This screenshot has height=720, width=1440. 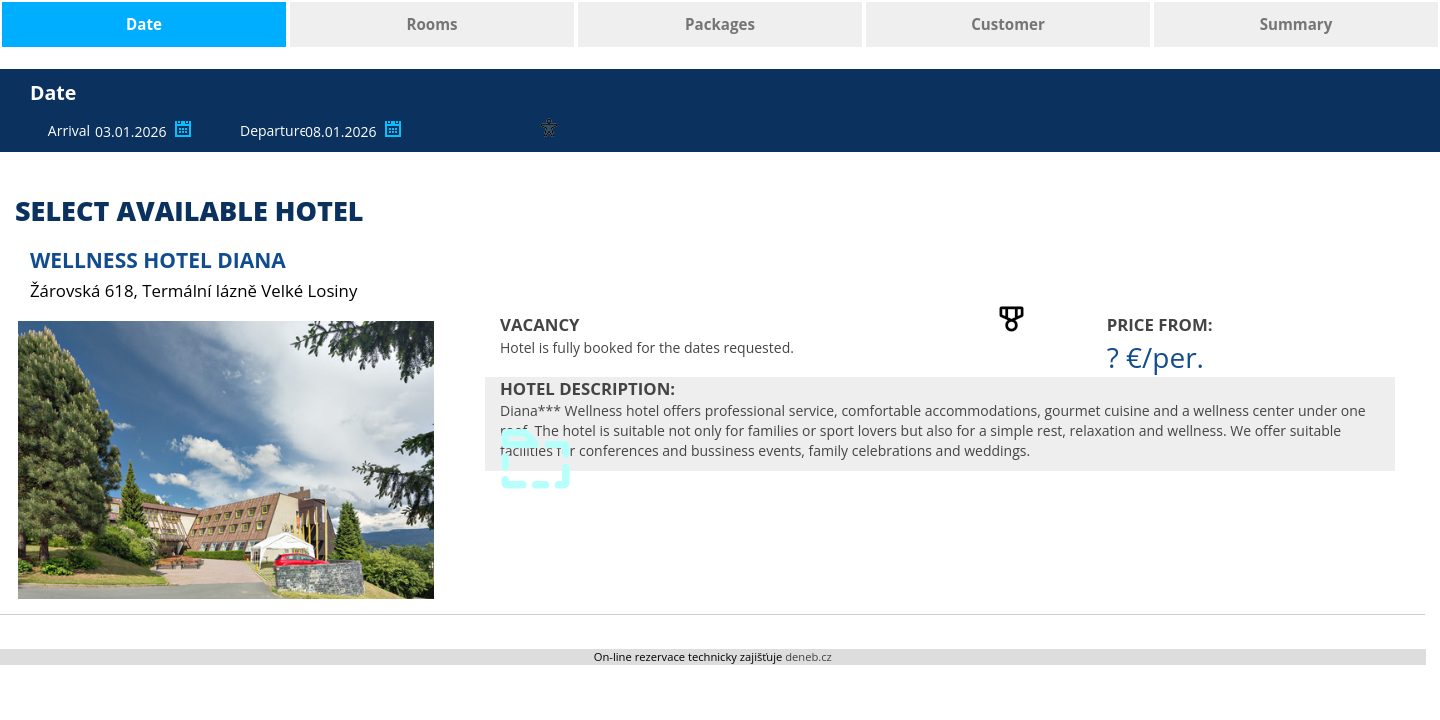 What do you see at coordinates (1011, 317) in the screenshot?
I see `view achievements or awards` at bounding box center [1011, 317].